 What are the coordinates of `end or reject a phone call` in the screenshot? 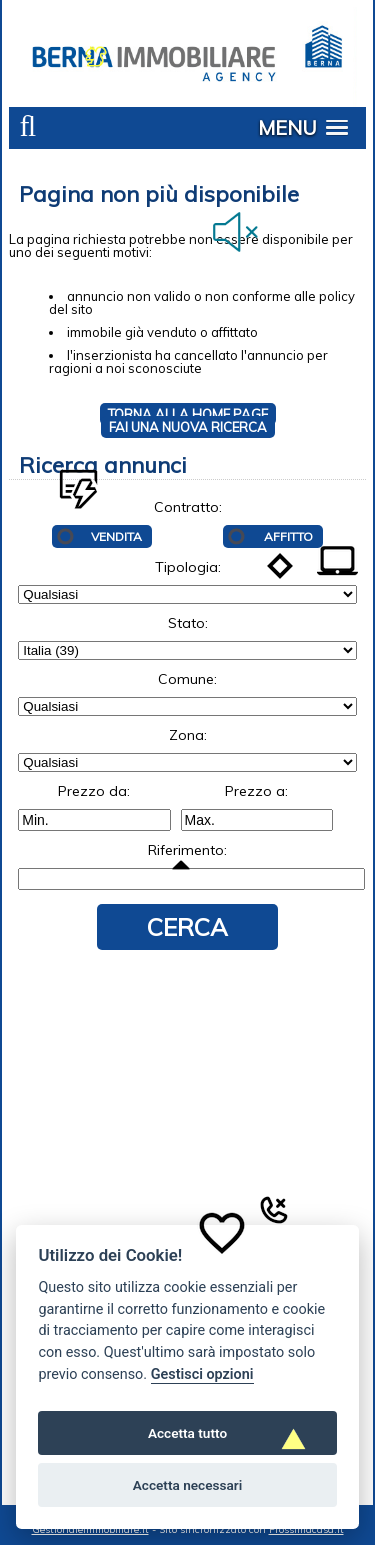 It's located at (274, 1209).